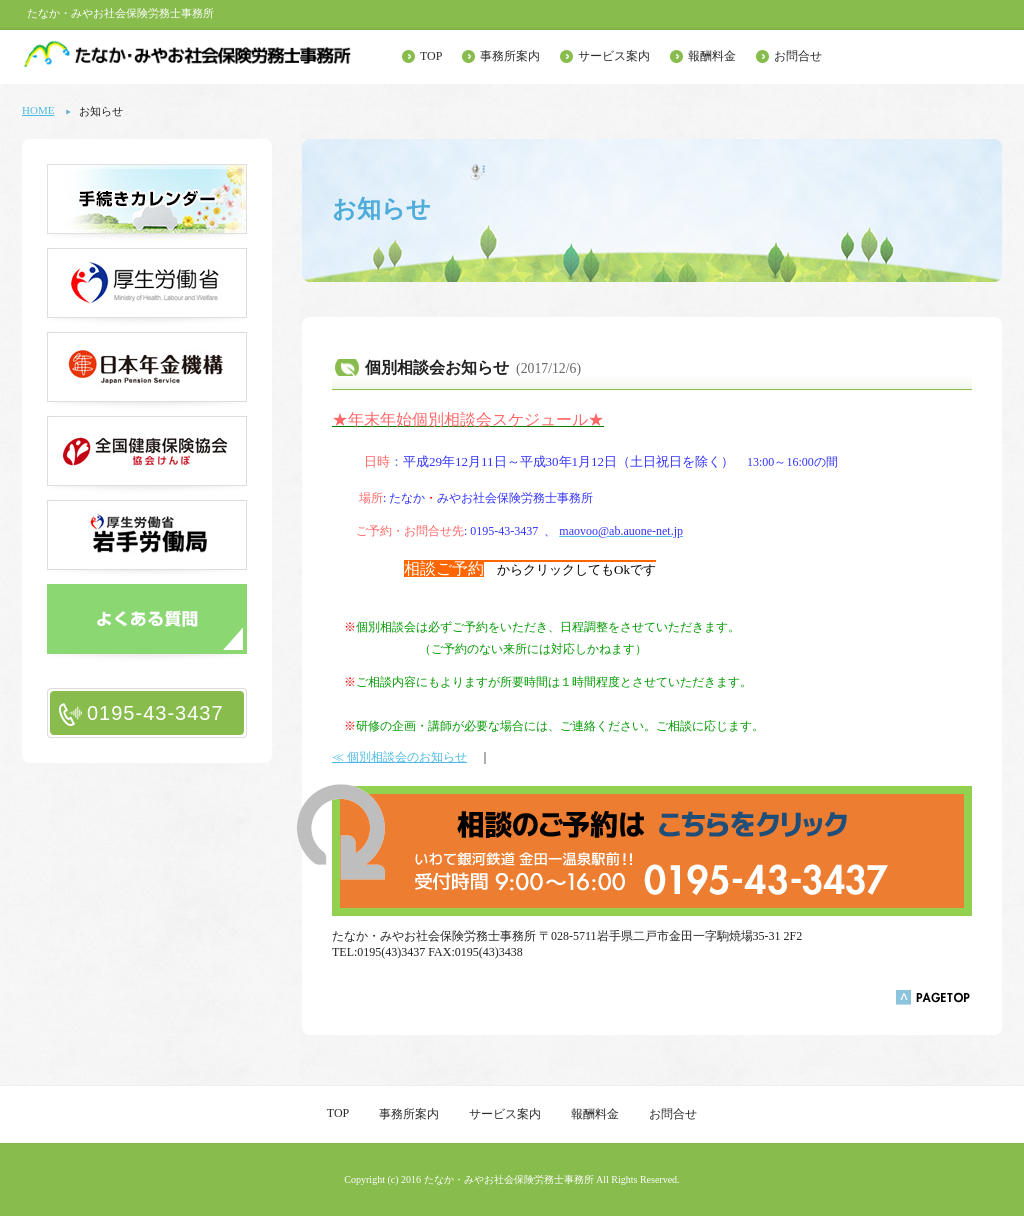 Image resolution: width=1024 pixels, height=1216 pixels. What do you see at coordinates (478, 172) in the screenshot?
I see `microphone input level is high` at bounding box center [478, 172].